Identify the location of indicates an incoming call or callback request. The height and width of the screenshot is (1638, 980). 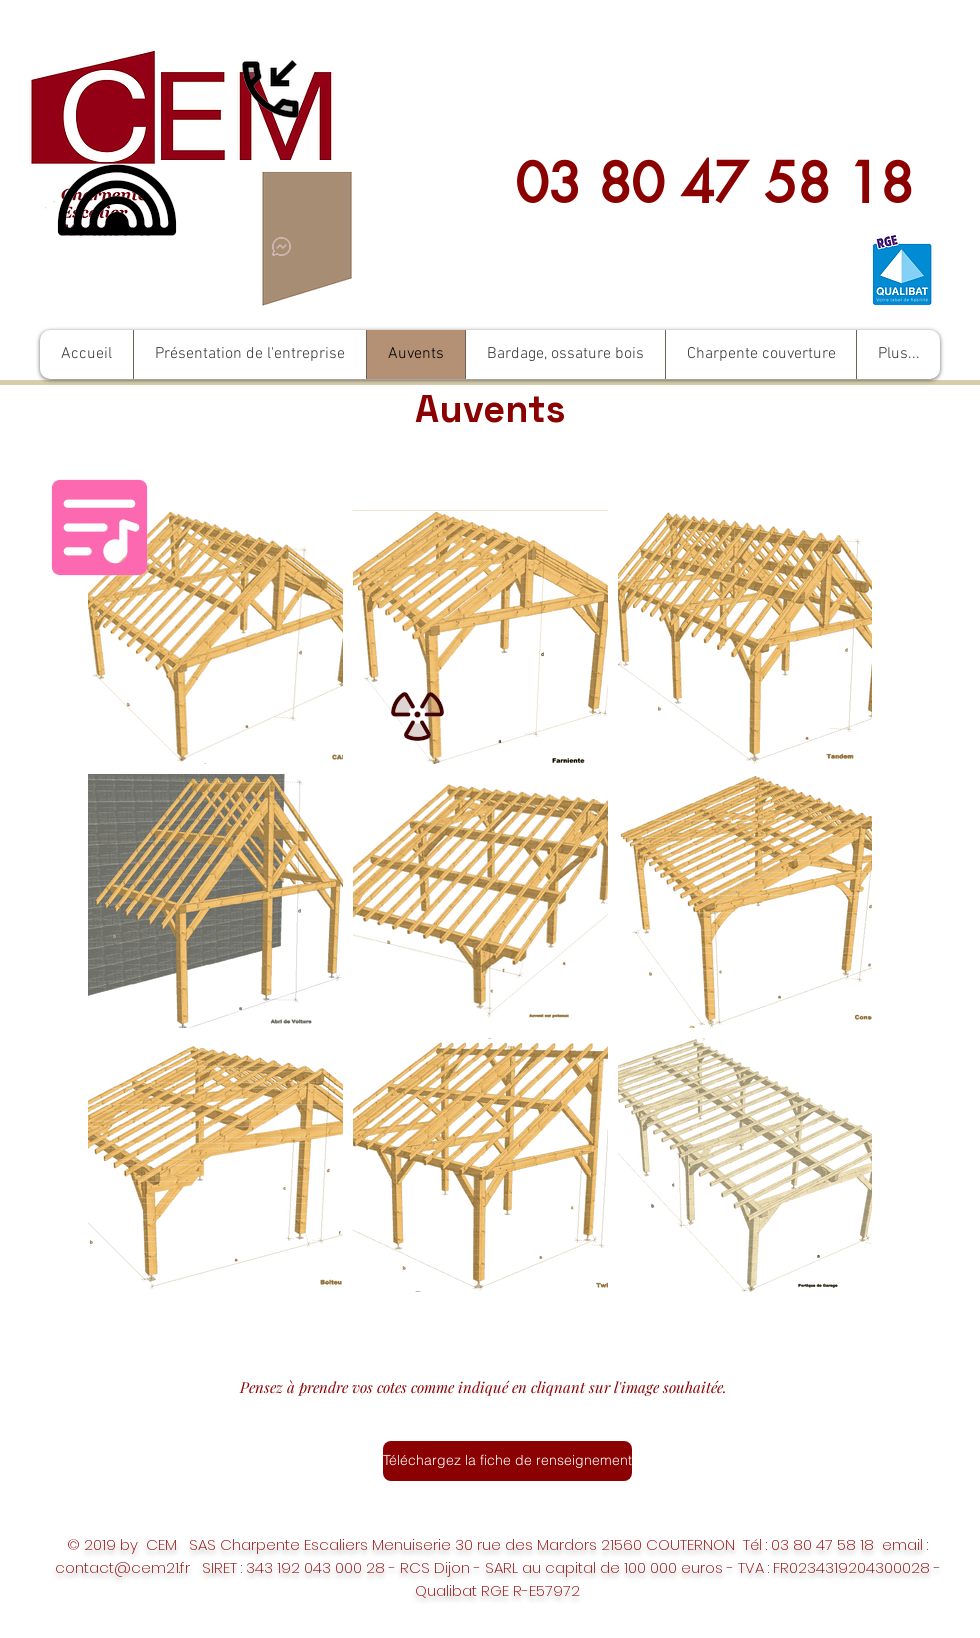
(270, 89).